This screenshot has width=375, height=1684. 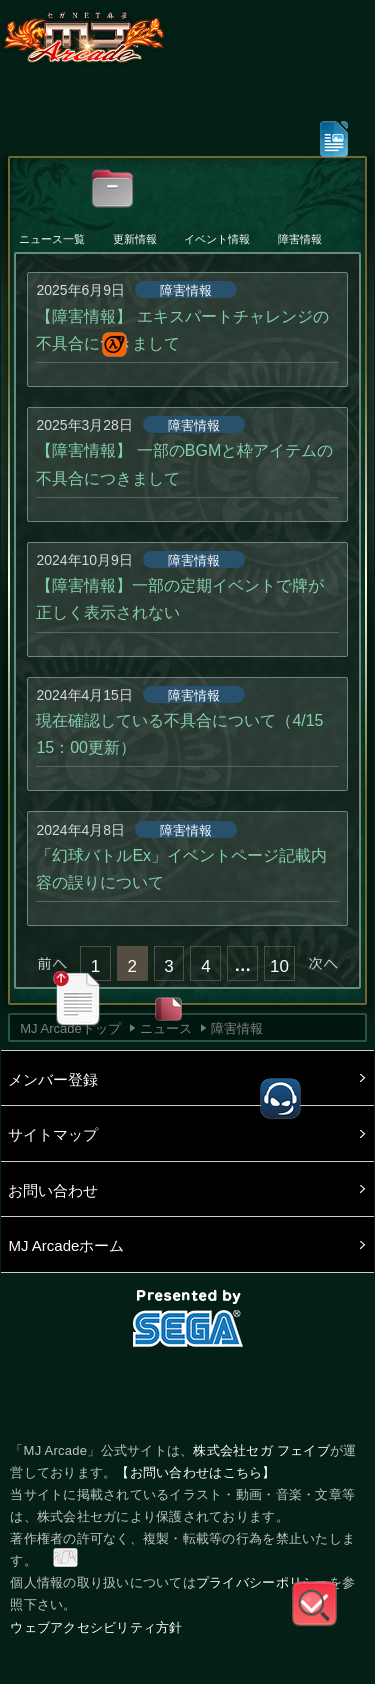 I want to click on send or share a document, so click(x=78, y=999).